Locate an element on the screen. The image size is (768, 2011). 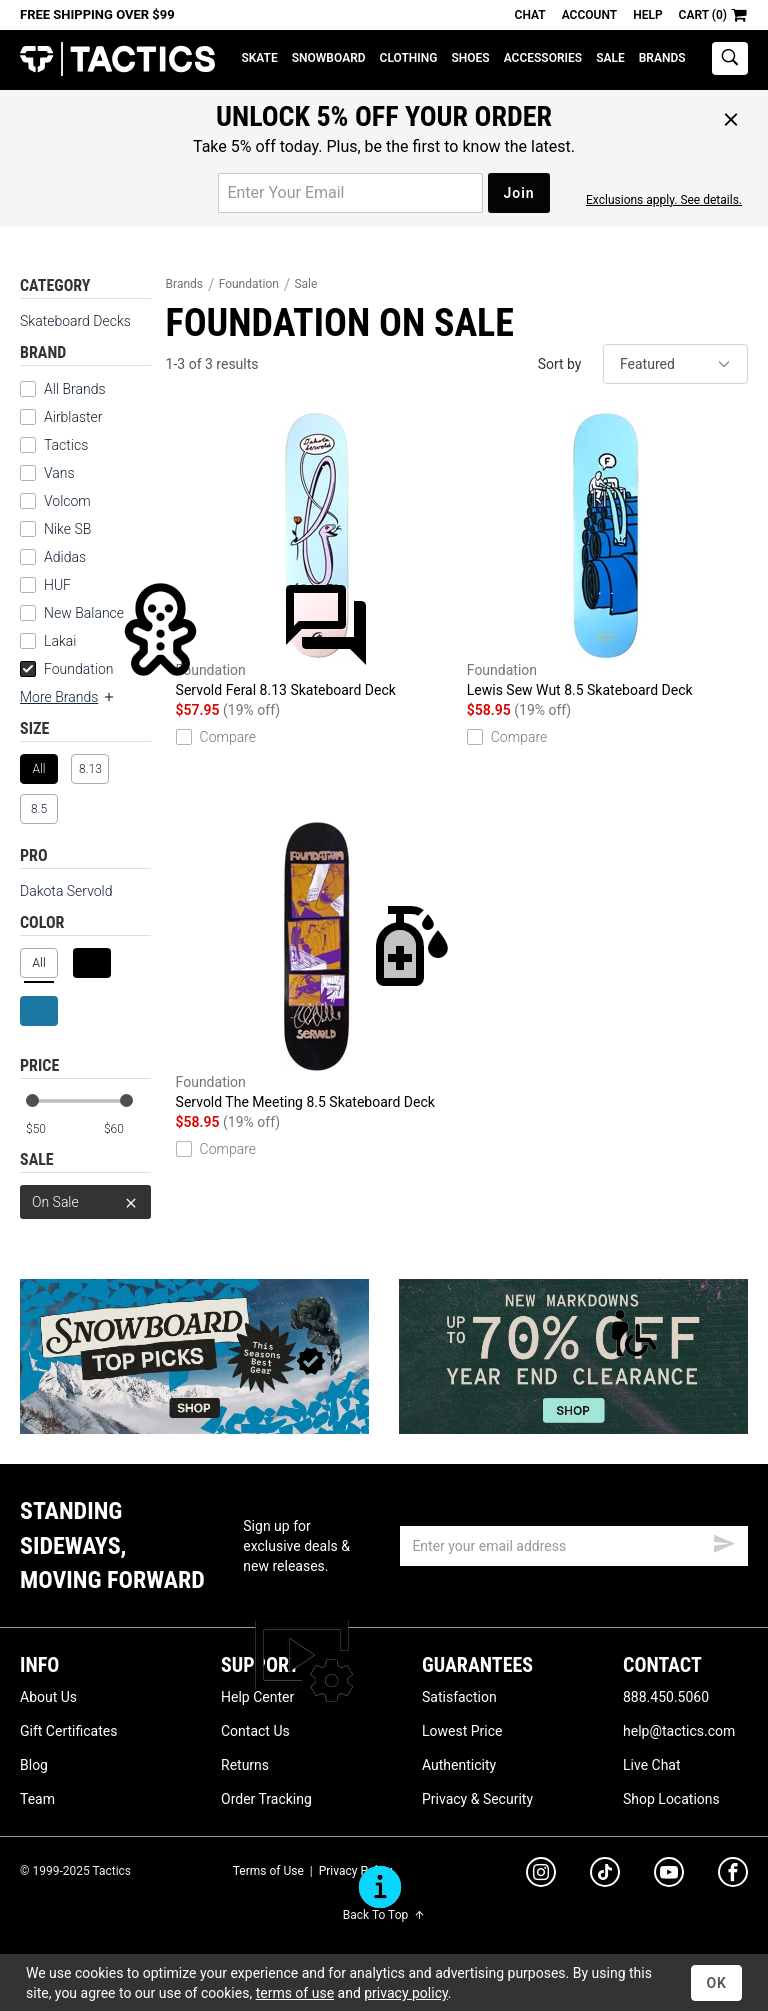
open chat or messaging feature is located at coordinates (326, 625).